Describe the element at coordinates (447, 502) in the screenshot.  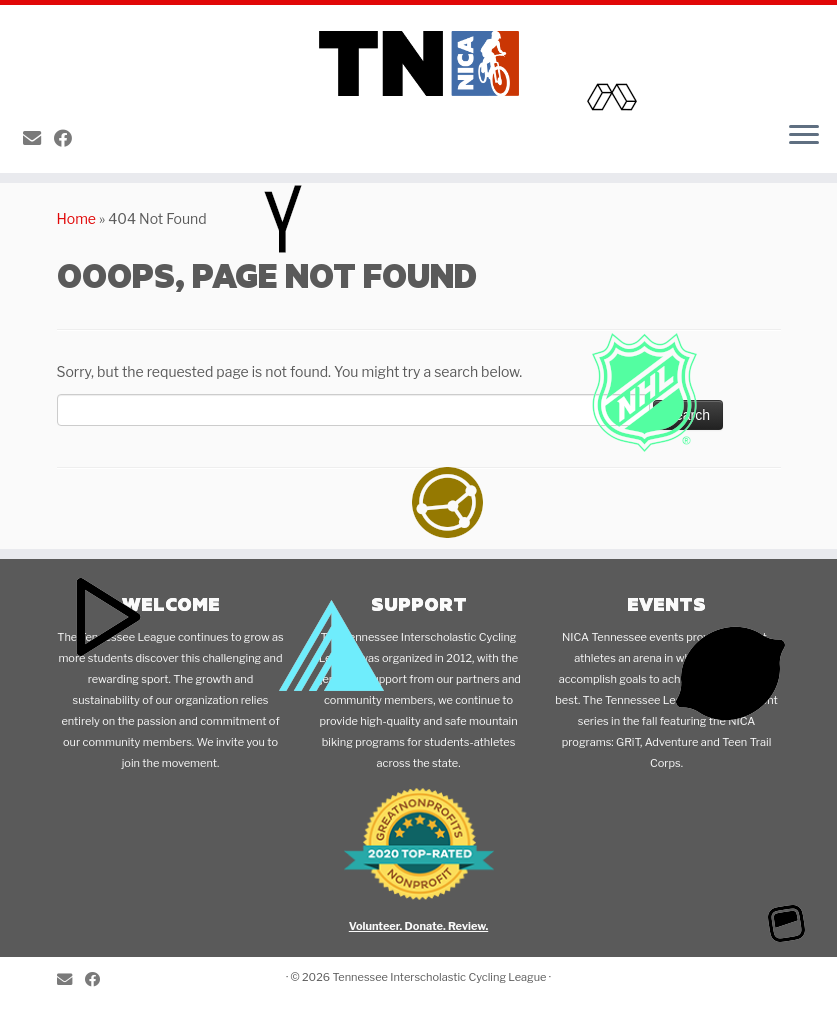
I see `open syncthing file synchronization app` at that location.